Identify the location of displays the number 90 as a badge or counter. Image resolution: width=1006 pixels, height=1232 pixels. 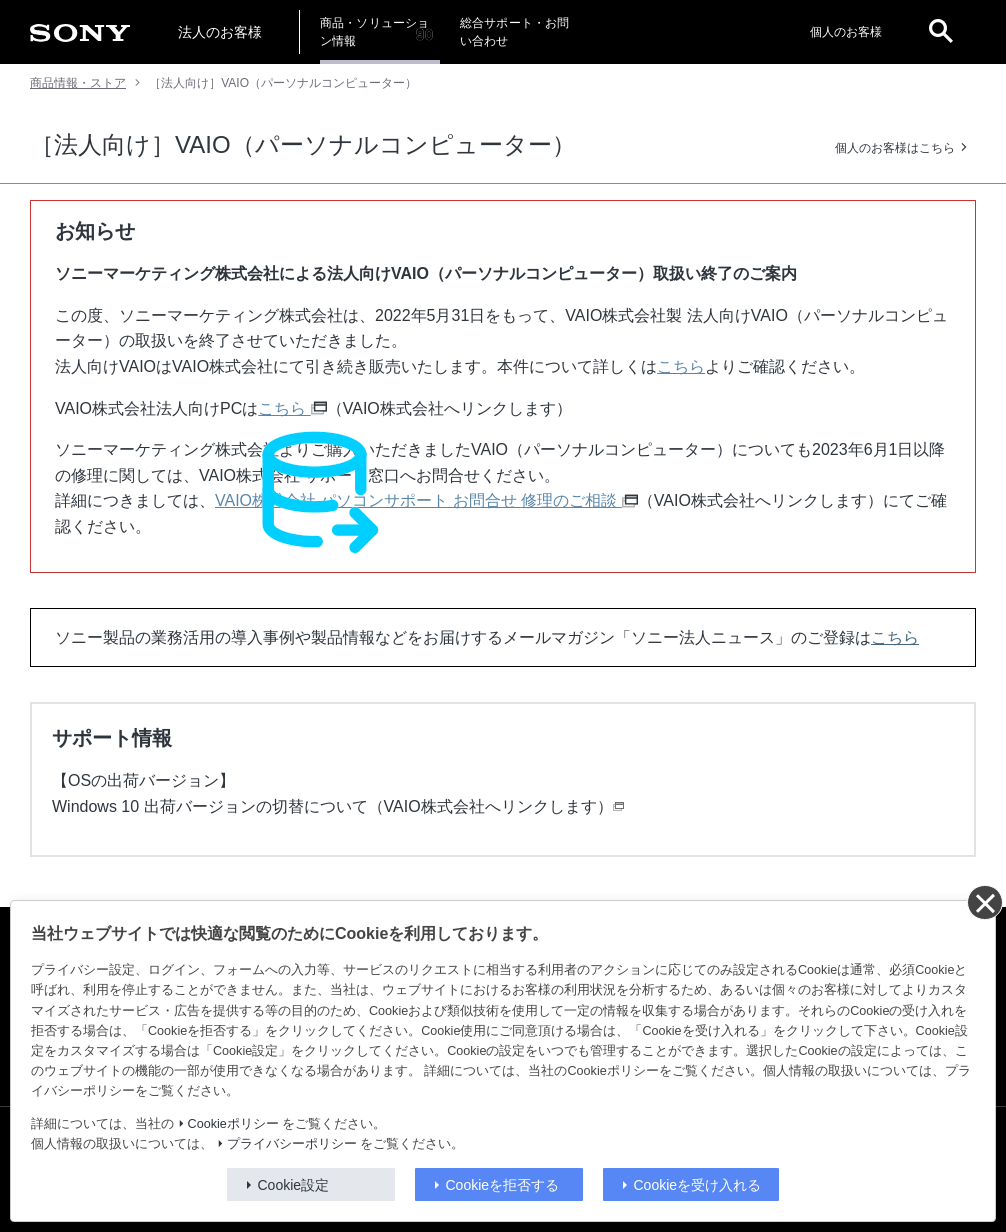
(424, 34).